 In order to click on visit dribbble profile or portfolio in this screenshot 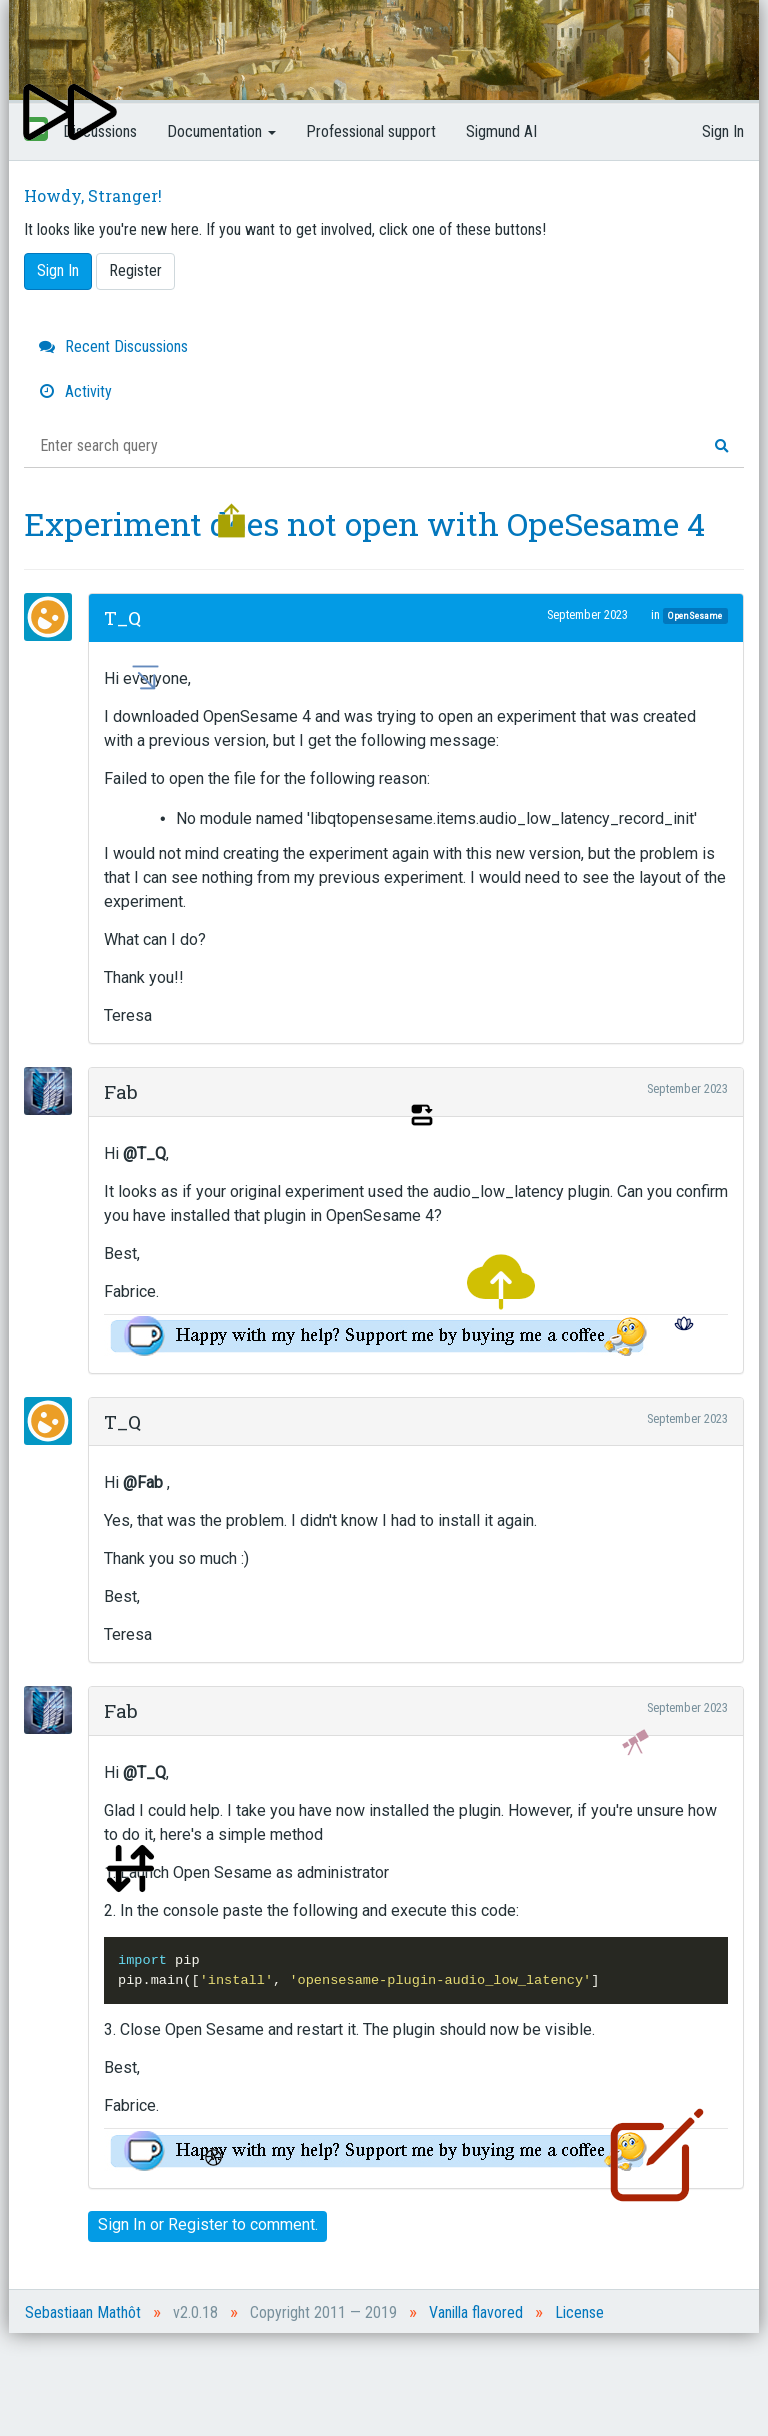, I will do `click(213, 2157)`.